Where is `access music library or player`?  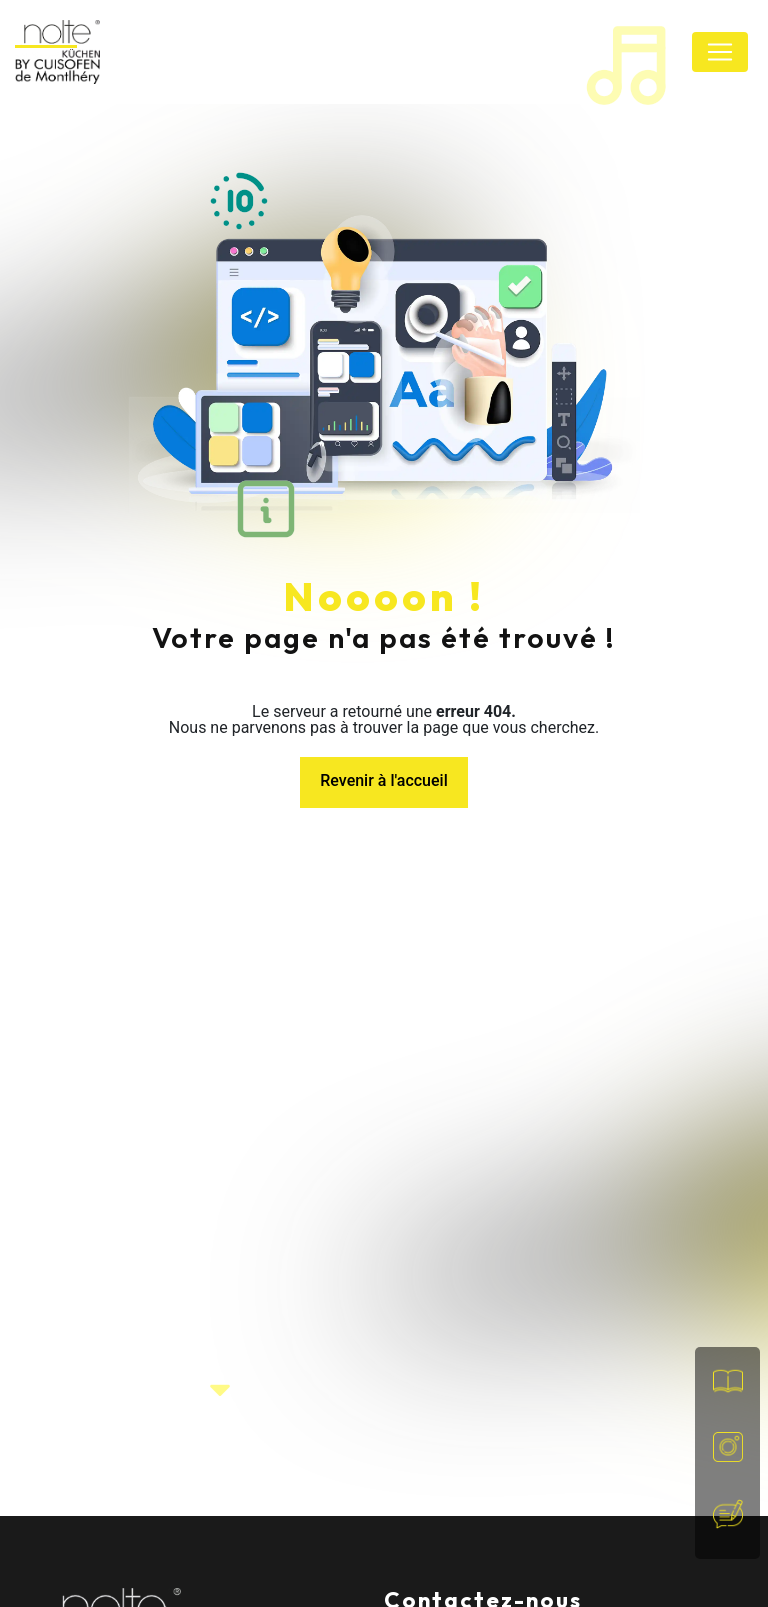
access music library or player is located at coordinates (630, 65).